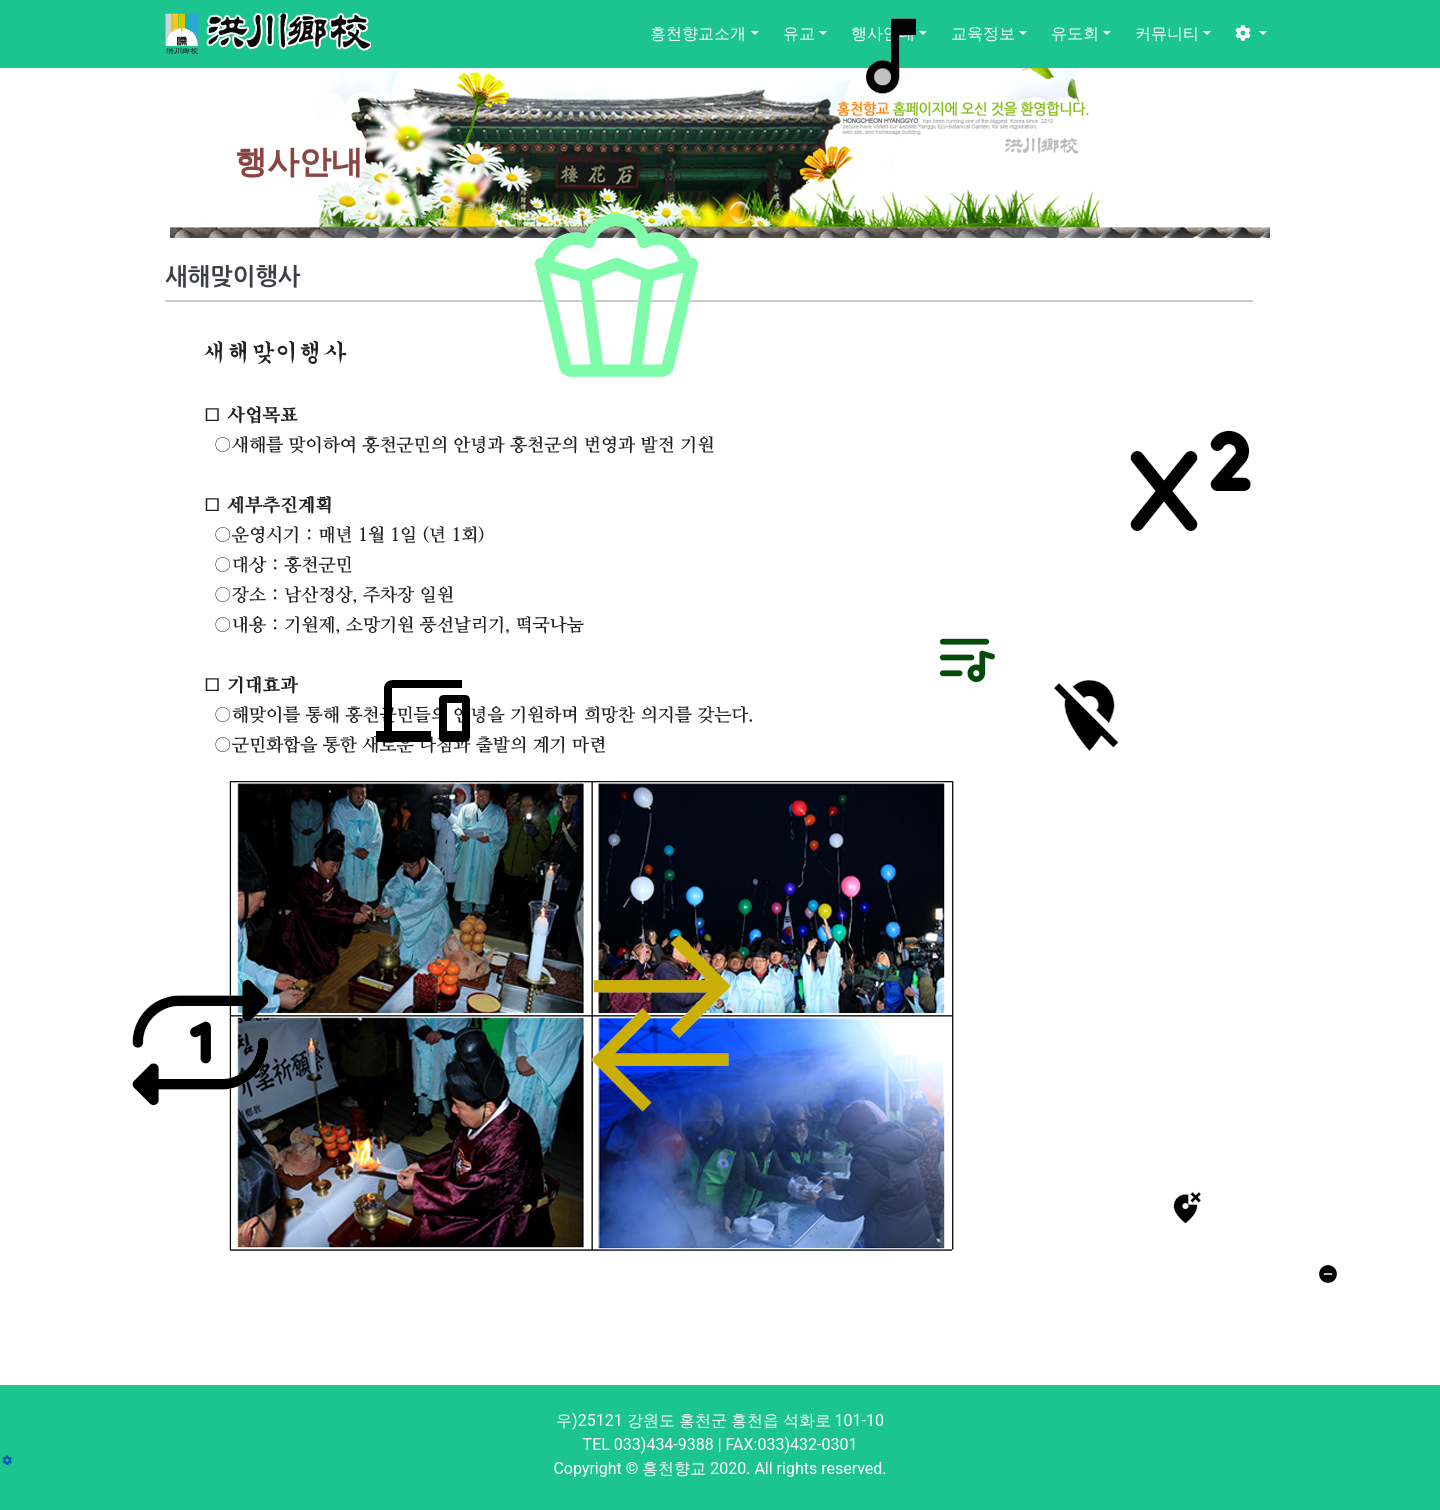 Image resolution: width=1440 pixels, height=1510 pixels. I want to click on disable location services, so click(1089, 715).